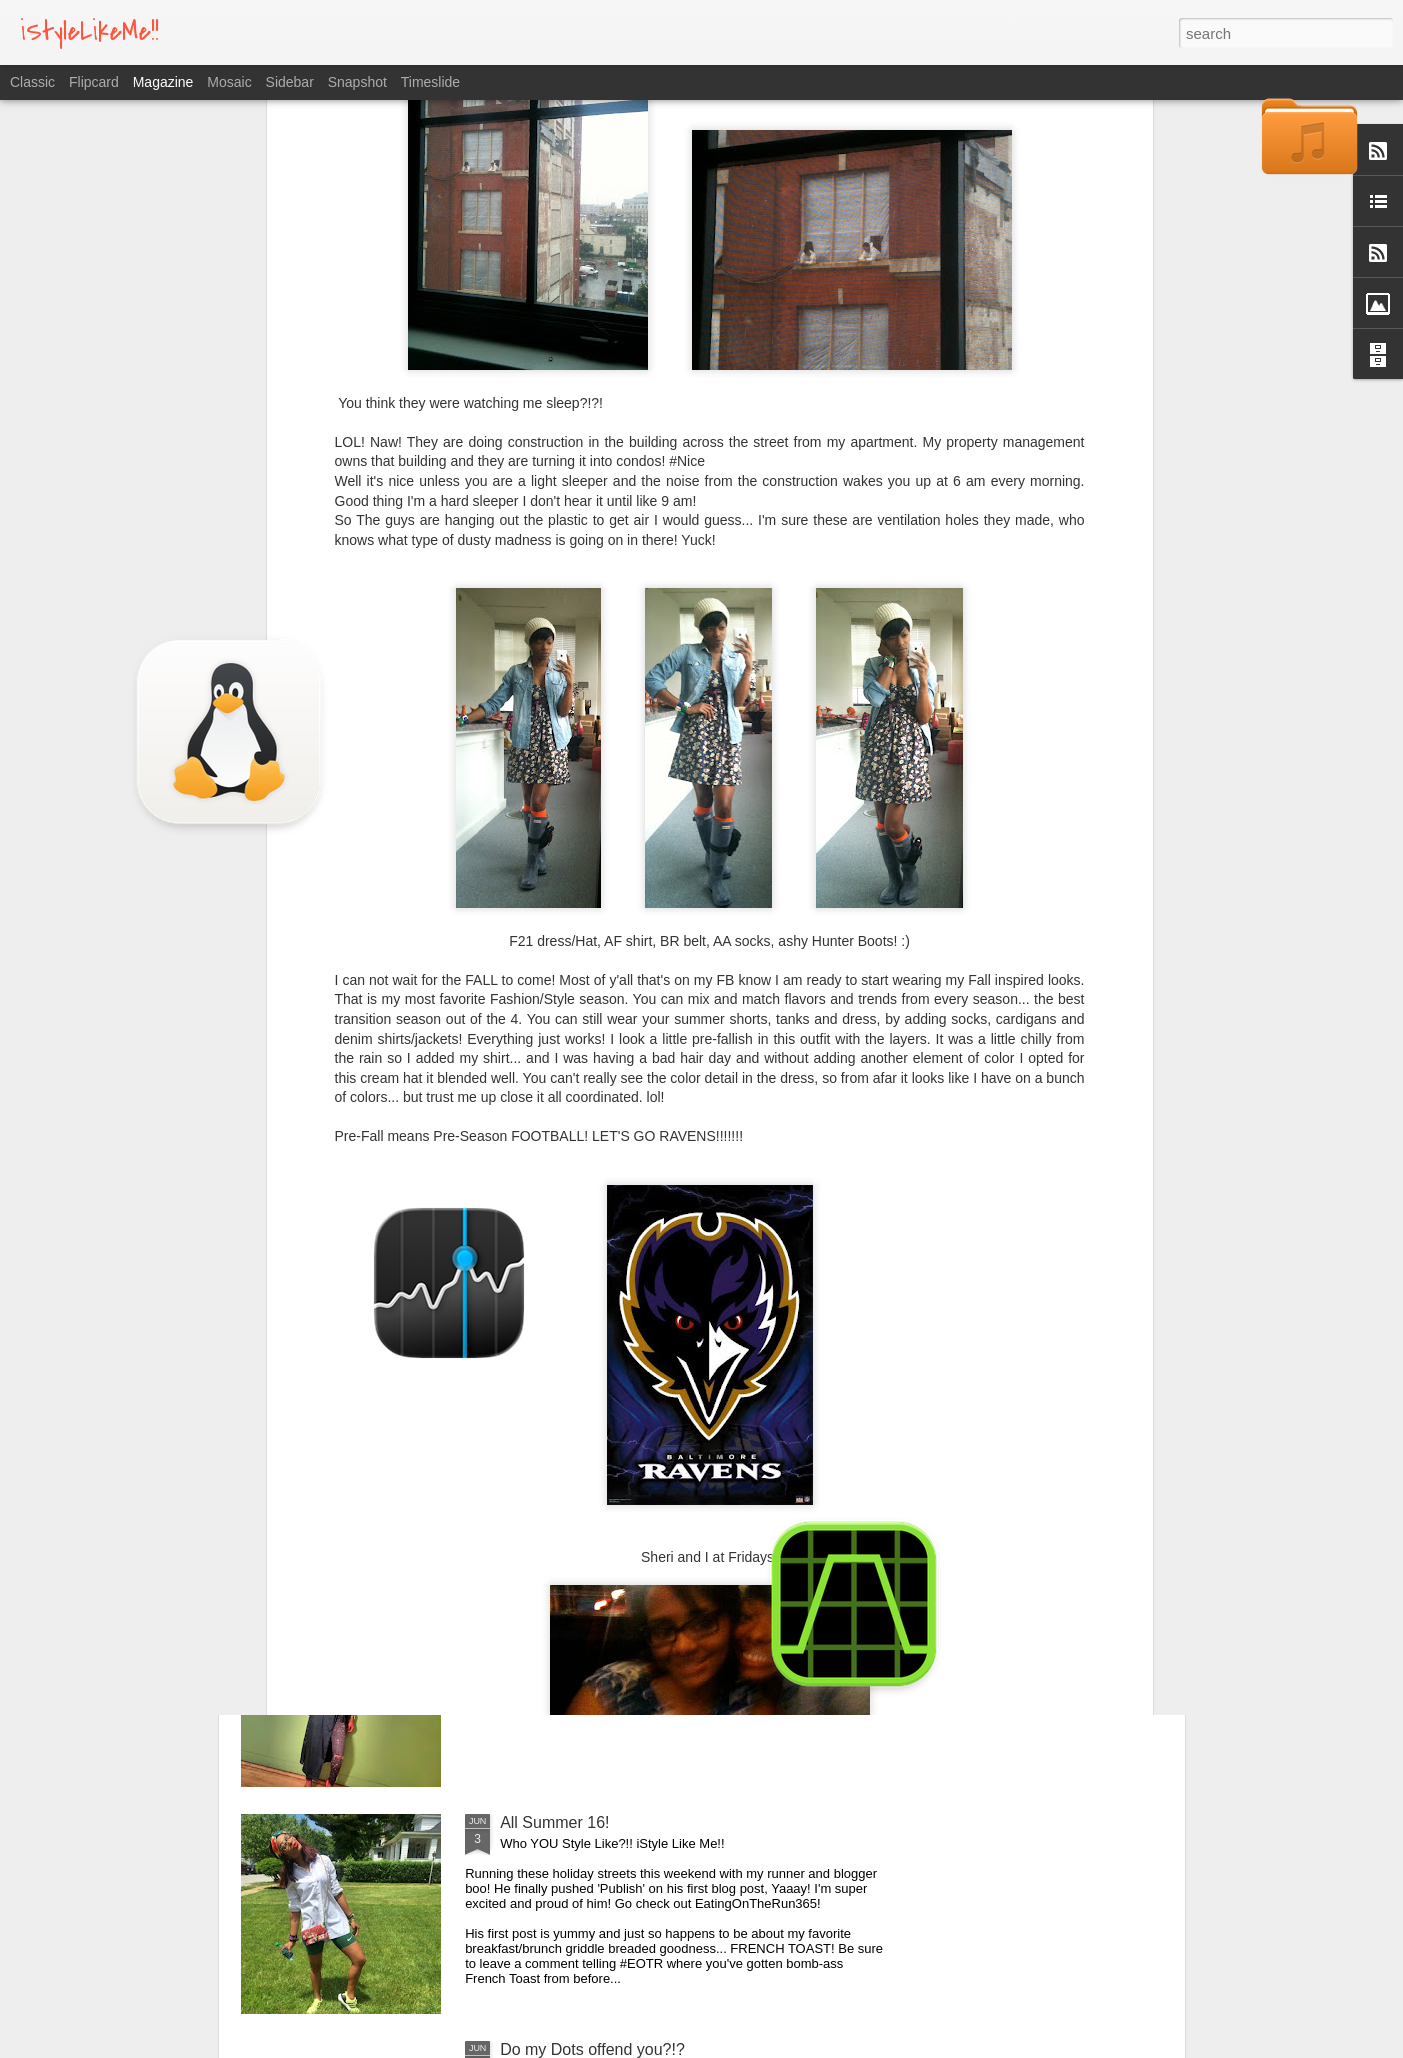 This screenshot has height=2058, width=1403. Describe the element at coordinates (854, 1604) in the screenshot. I see `open gtkwave waveform viewer application` at that location.